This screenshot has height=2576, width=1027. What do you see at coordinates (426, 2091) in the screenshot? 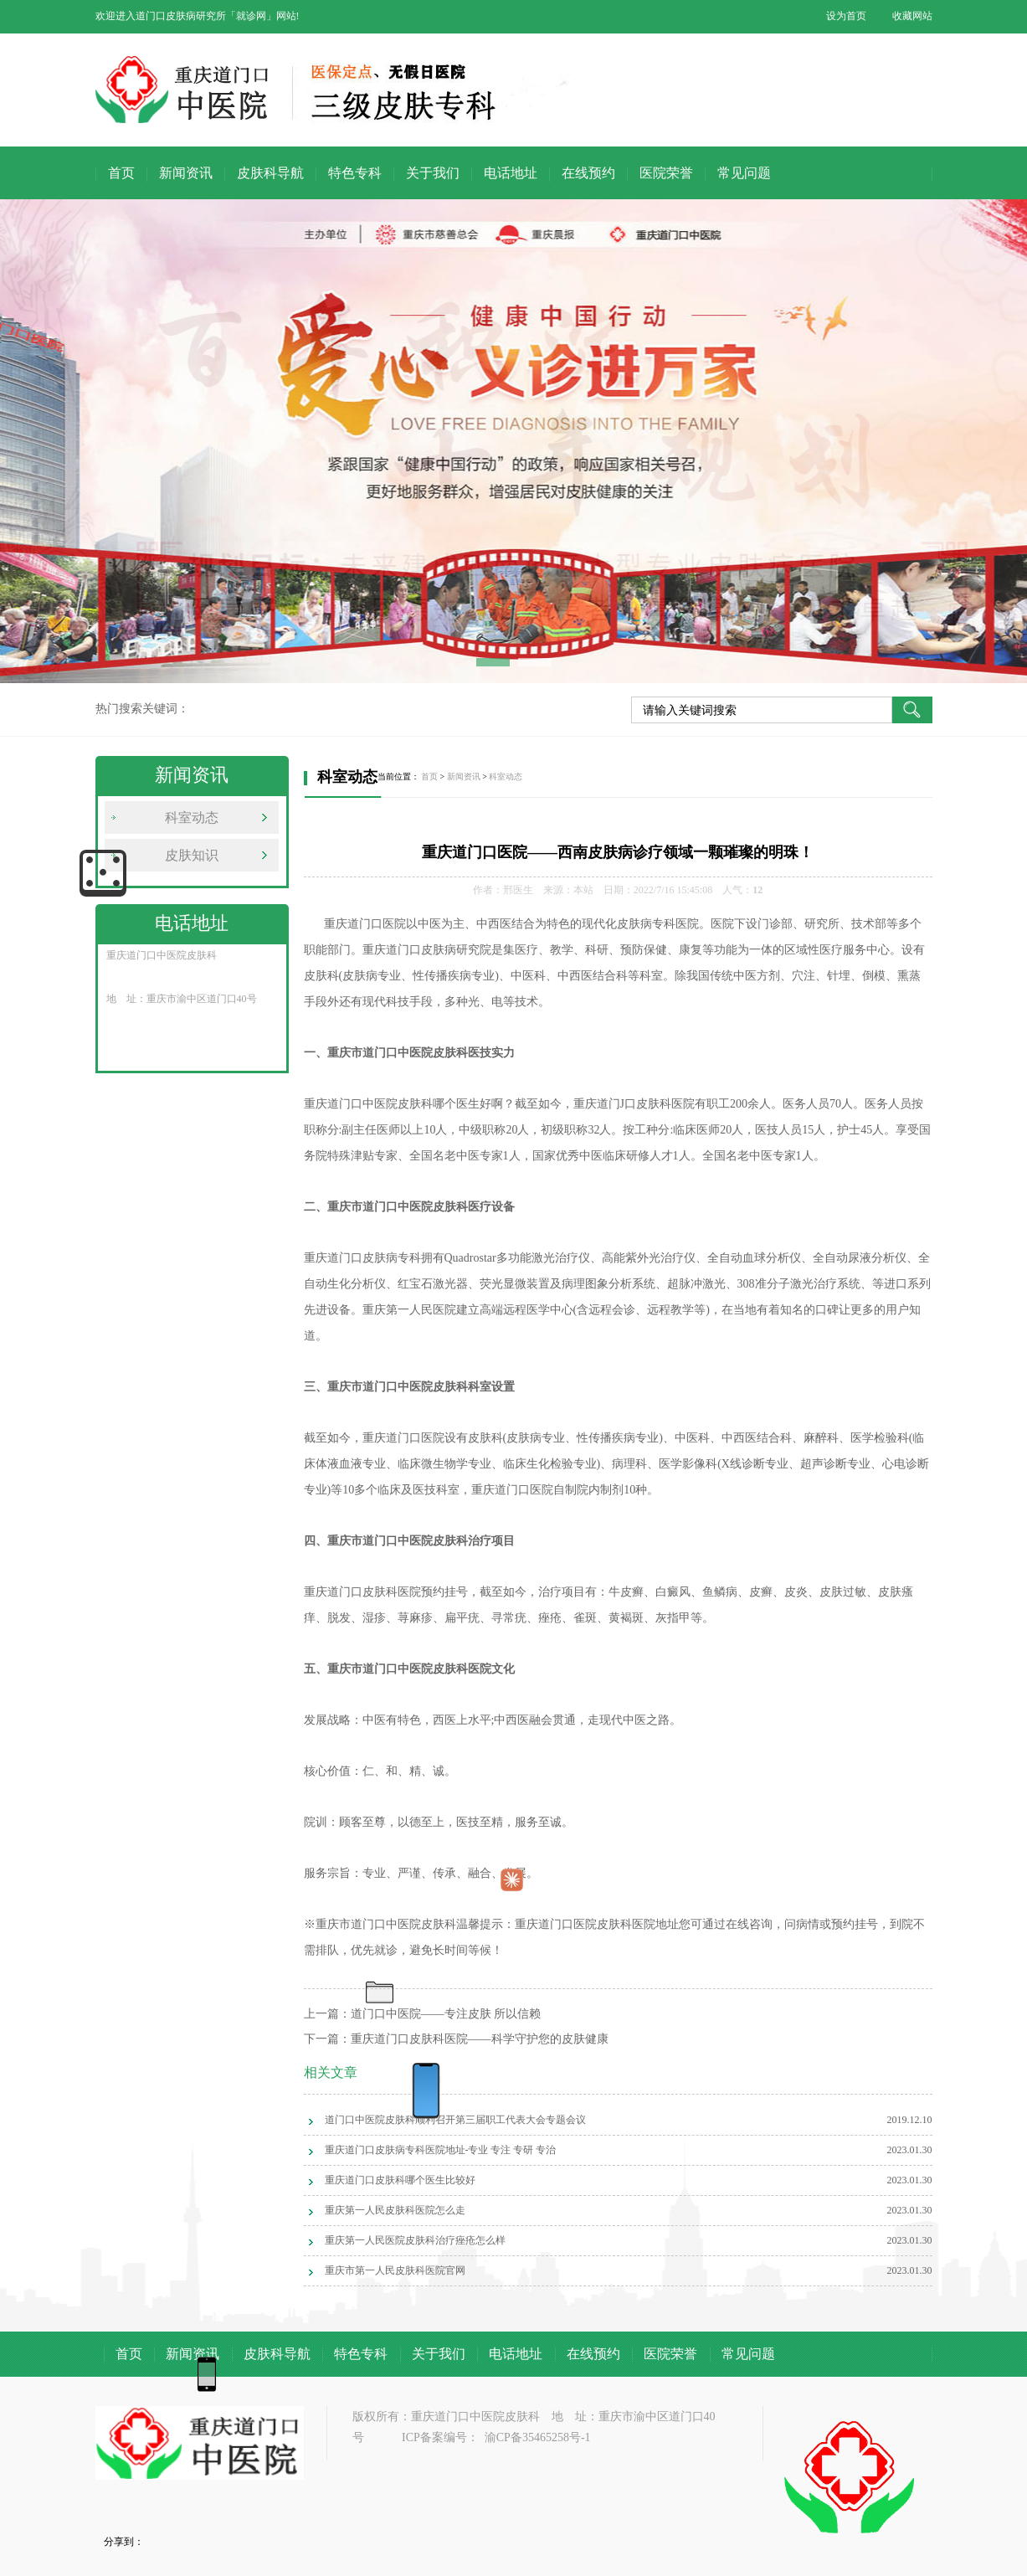
I see `manage connected iPhone device` at bounding box center [426, 2091].